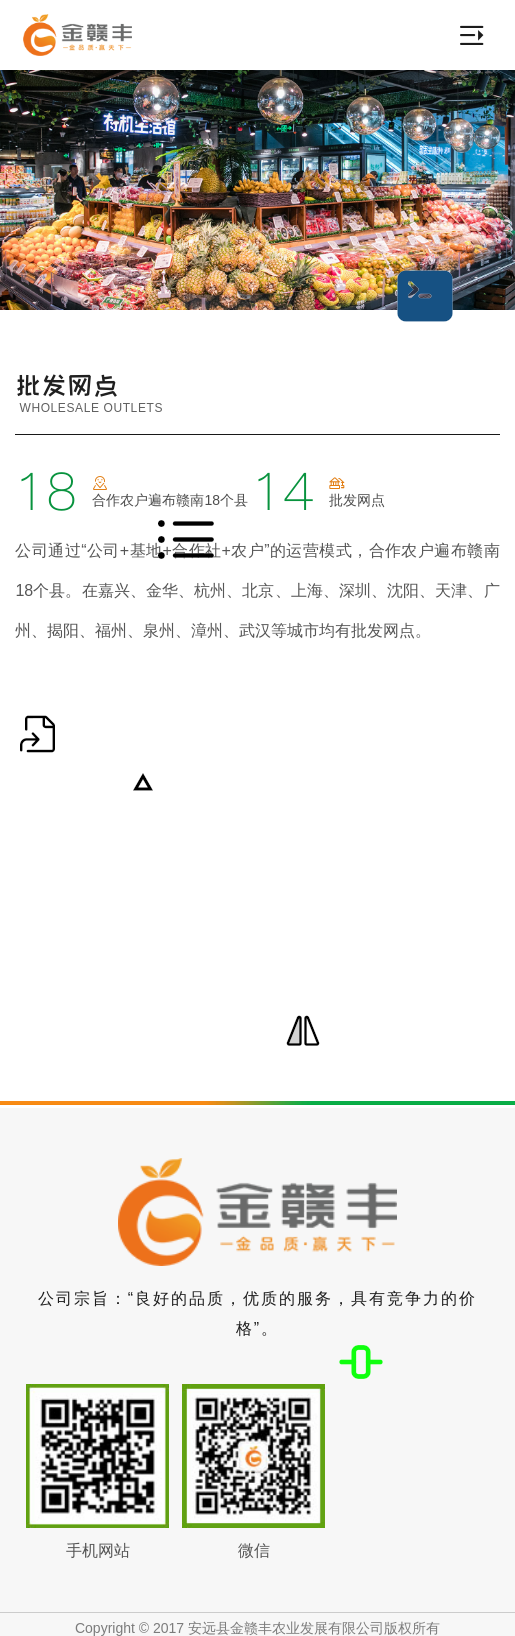 The image size is (515, 1636). What do you see at coordinates (143, 783) in the screenshot?
I see `unverified function breakpoint in debug mode` at bounding box center [143, 783].